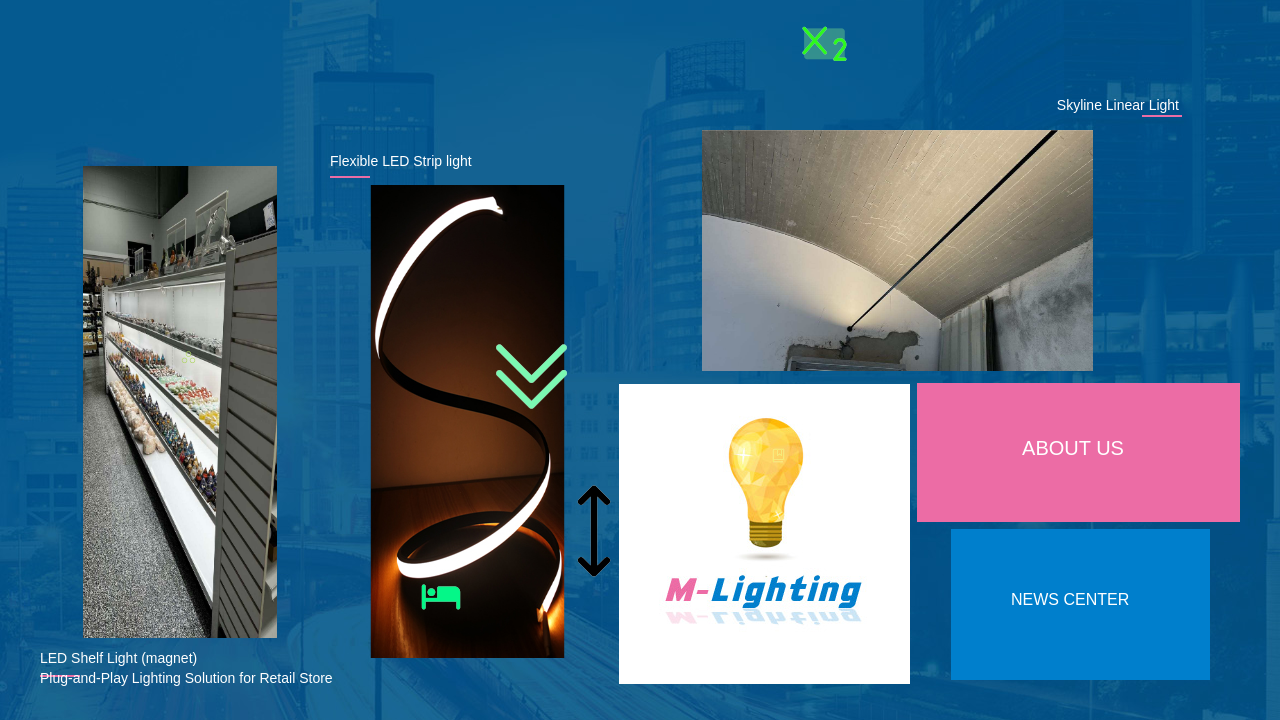  What do you see at coordinates (822, 43) in the screenshot?
I see `apply subscript formatting to selected text` at bounding box center [822, 43].